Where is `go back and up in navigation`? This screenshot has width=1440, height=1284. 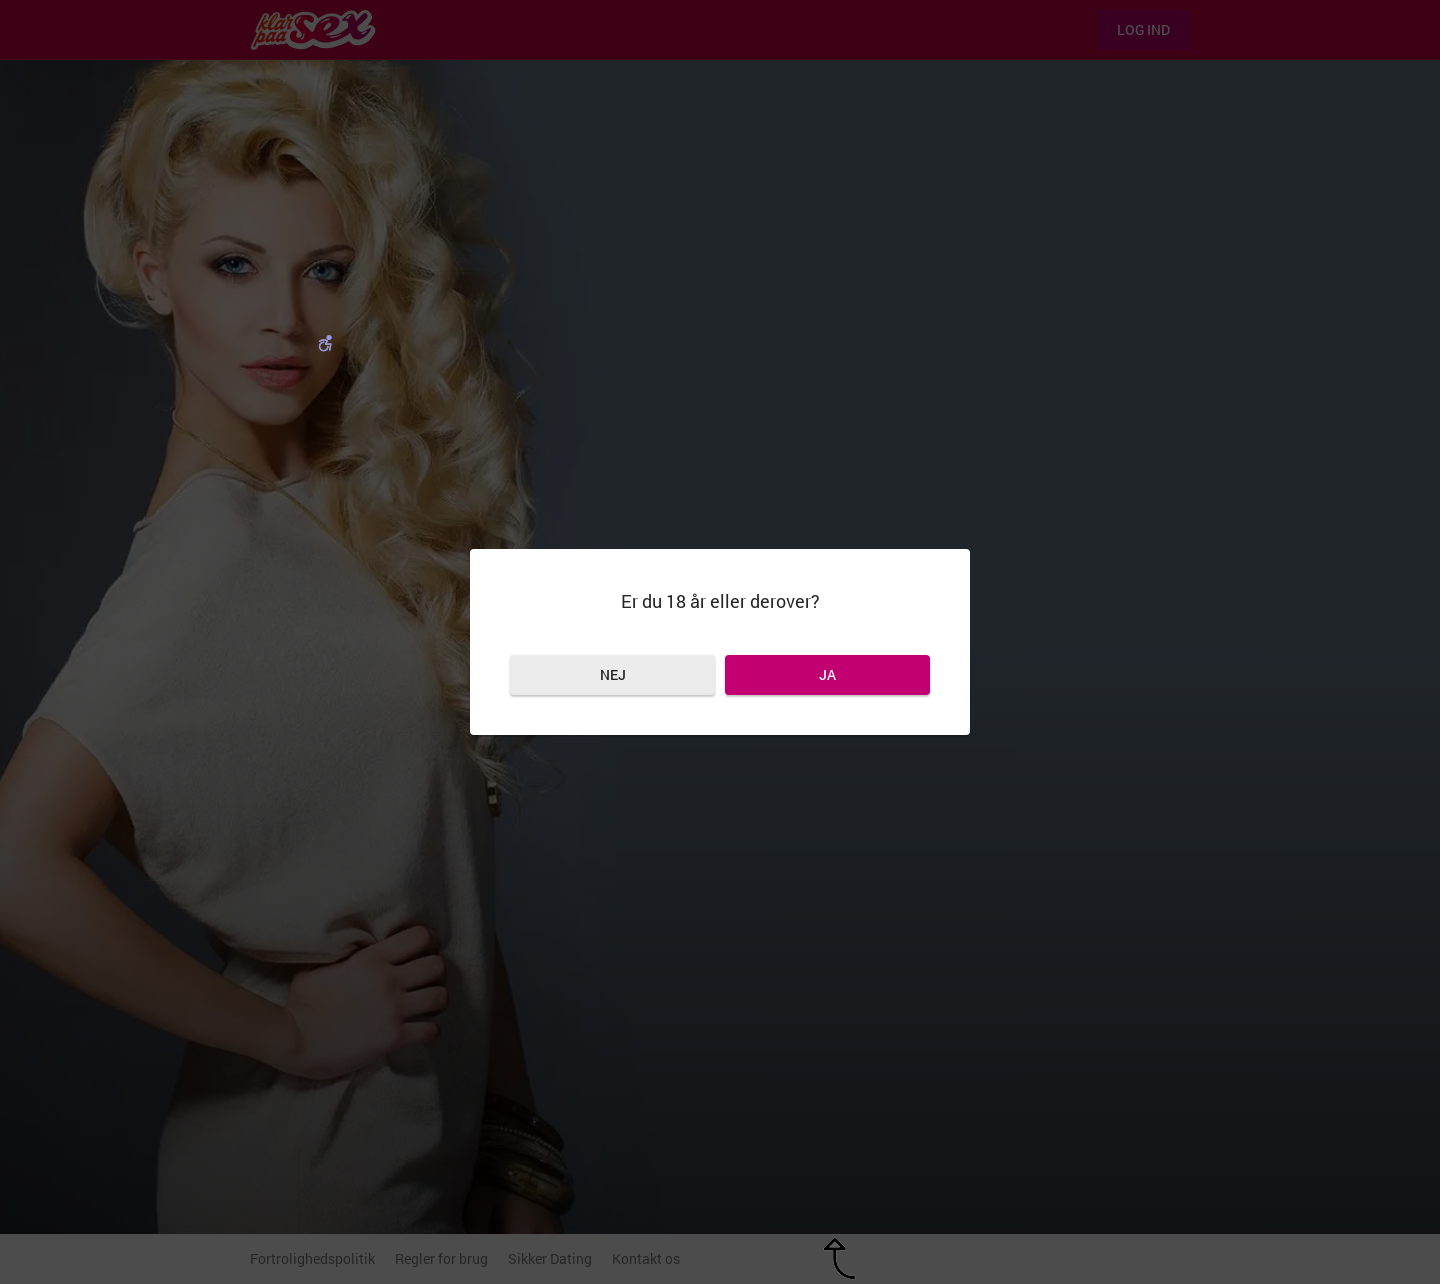 go back and up in navigation is located at coordinates (839, 1258).